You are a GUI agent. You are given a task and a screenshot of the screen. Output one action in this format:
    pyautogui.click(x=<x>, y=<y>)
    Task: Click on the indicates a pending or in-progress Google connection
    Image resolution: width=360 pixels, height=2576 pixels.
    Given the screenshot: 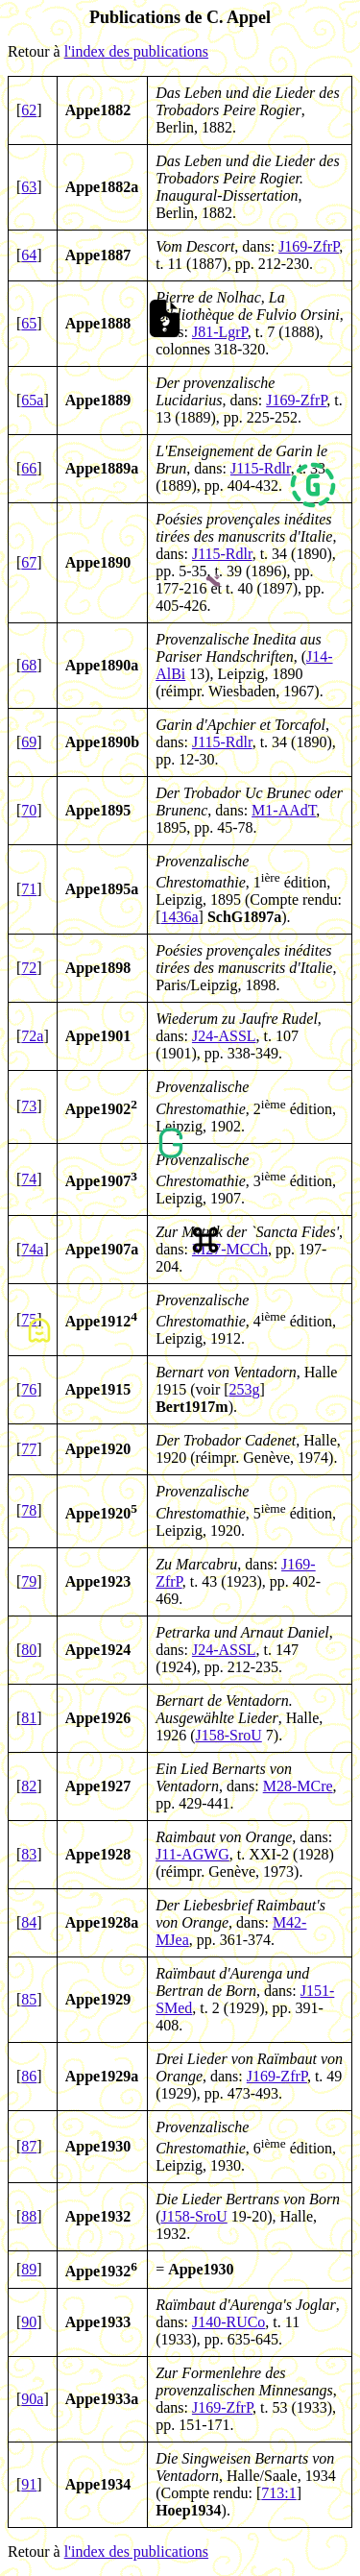 What is the action you would take?
    pyautogui.click(x=313, y=485)
    